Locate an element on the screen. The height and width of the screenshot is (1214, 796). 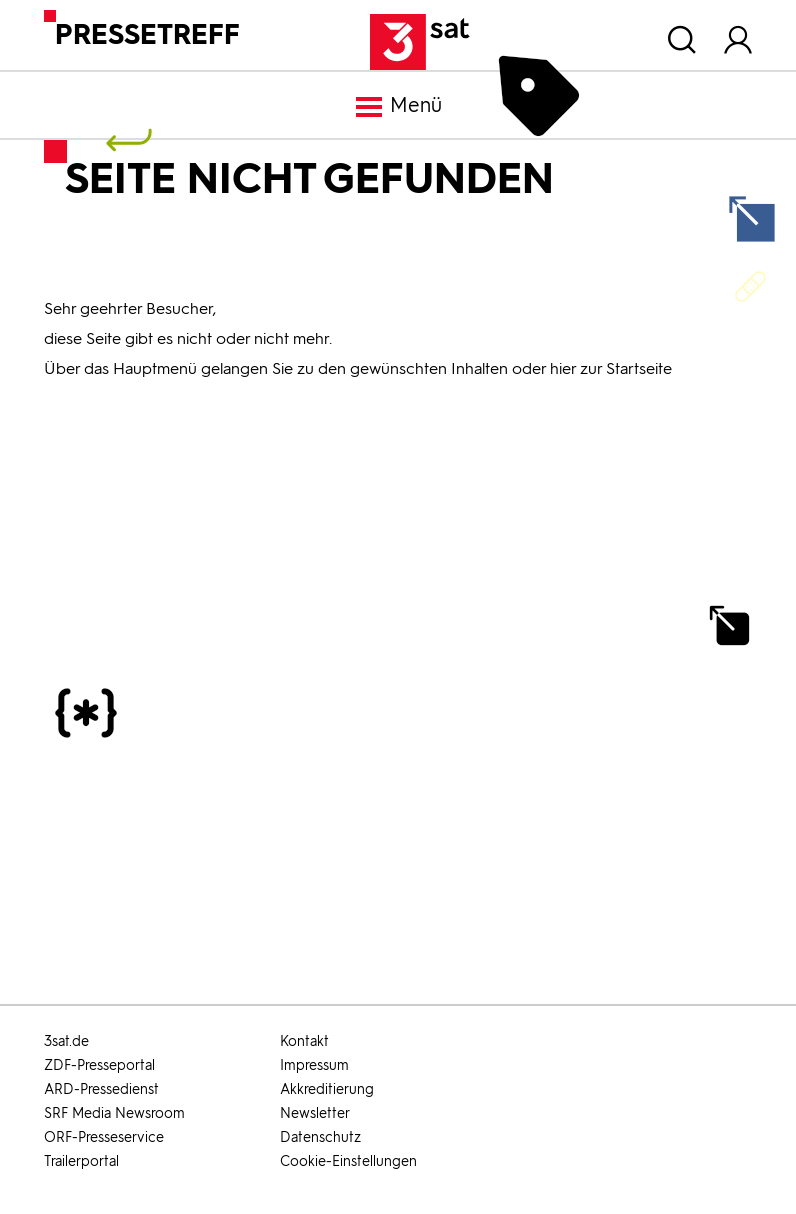
navigate to previous screen or parent folder is located at coordinates (752, 219).